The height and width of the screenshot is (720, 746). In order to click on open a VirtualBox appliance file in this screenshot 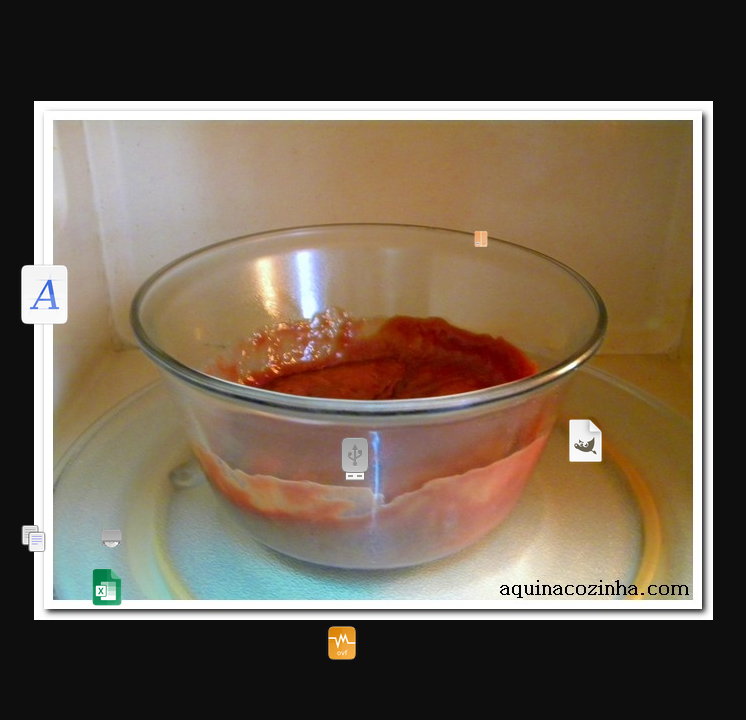, I will do `click(342, 643)`.